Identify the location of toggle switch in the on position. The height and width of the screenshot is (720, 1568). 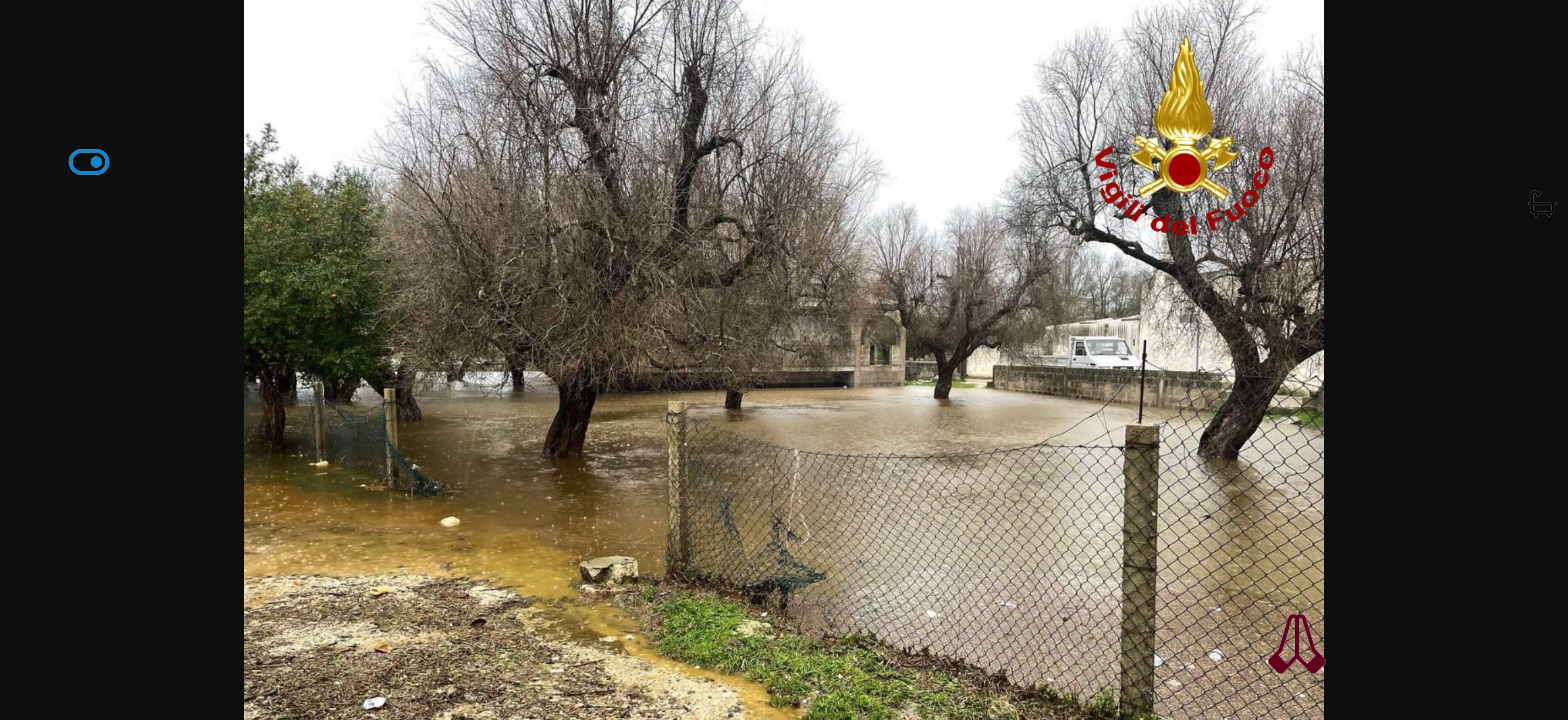
(89, 162).